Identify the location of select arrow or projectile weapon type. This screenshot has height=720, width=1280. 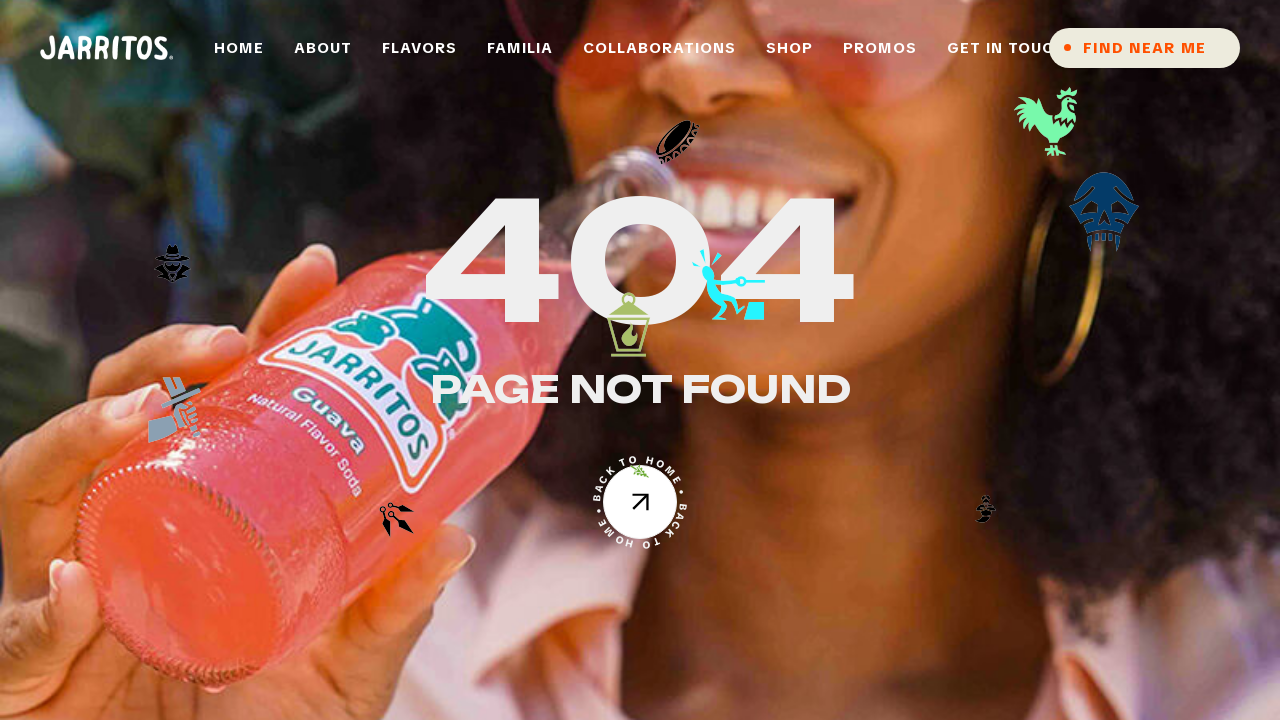
(640, 471).